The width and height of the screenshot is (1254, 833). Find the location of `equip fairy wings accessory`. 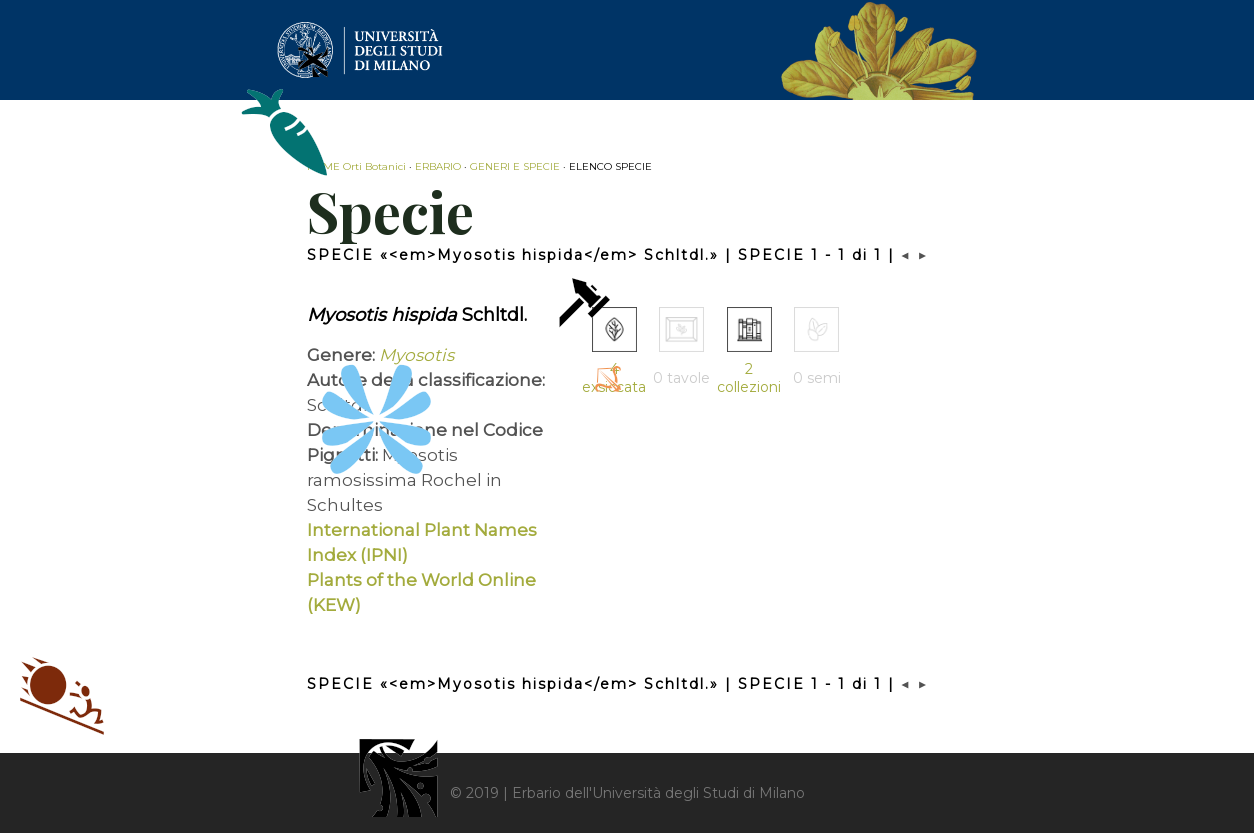

equip fairy wings accessory is located at coordinates (376, 418).